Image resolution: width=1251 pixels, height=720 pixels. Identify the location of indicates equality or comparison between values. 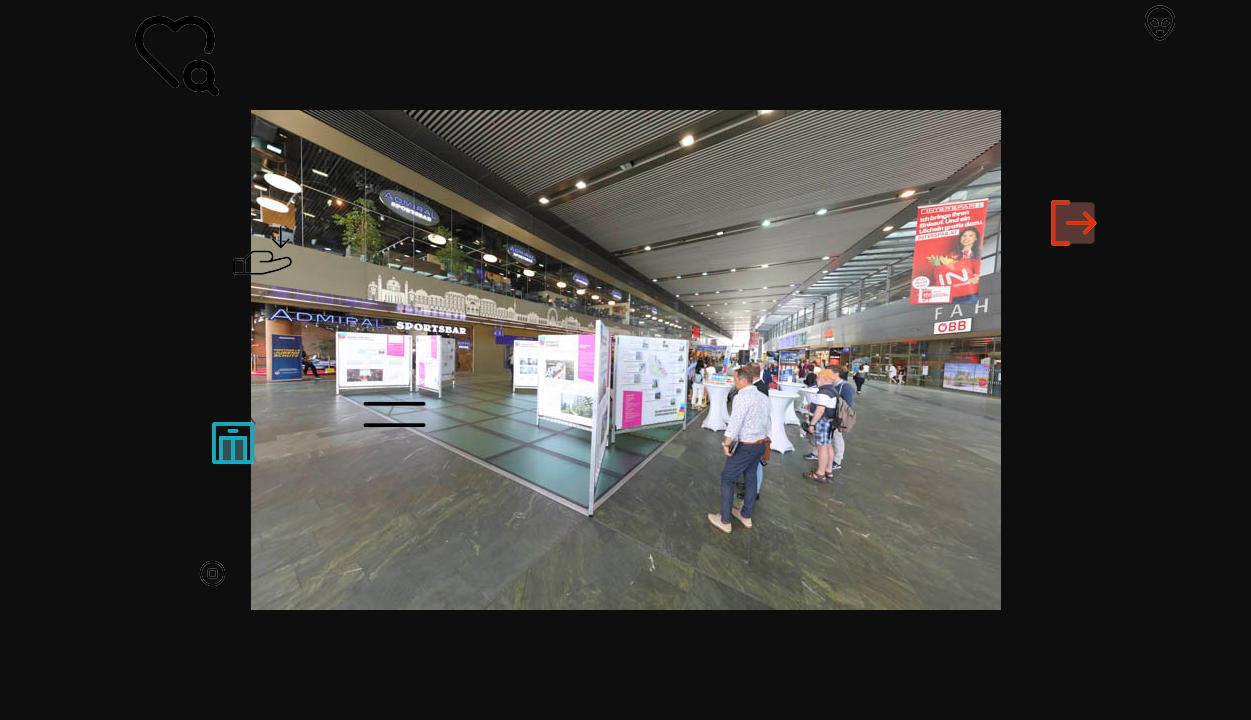
(394, 414).